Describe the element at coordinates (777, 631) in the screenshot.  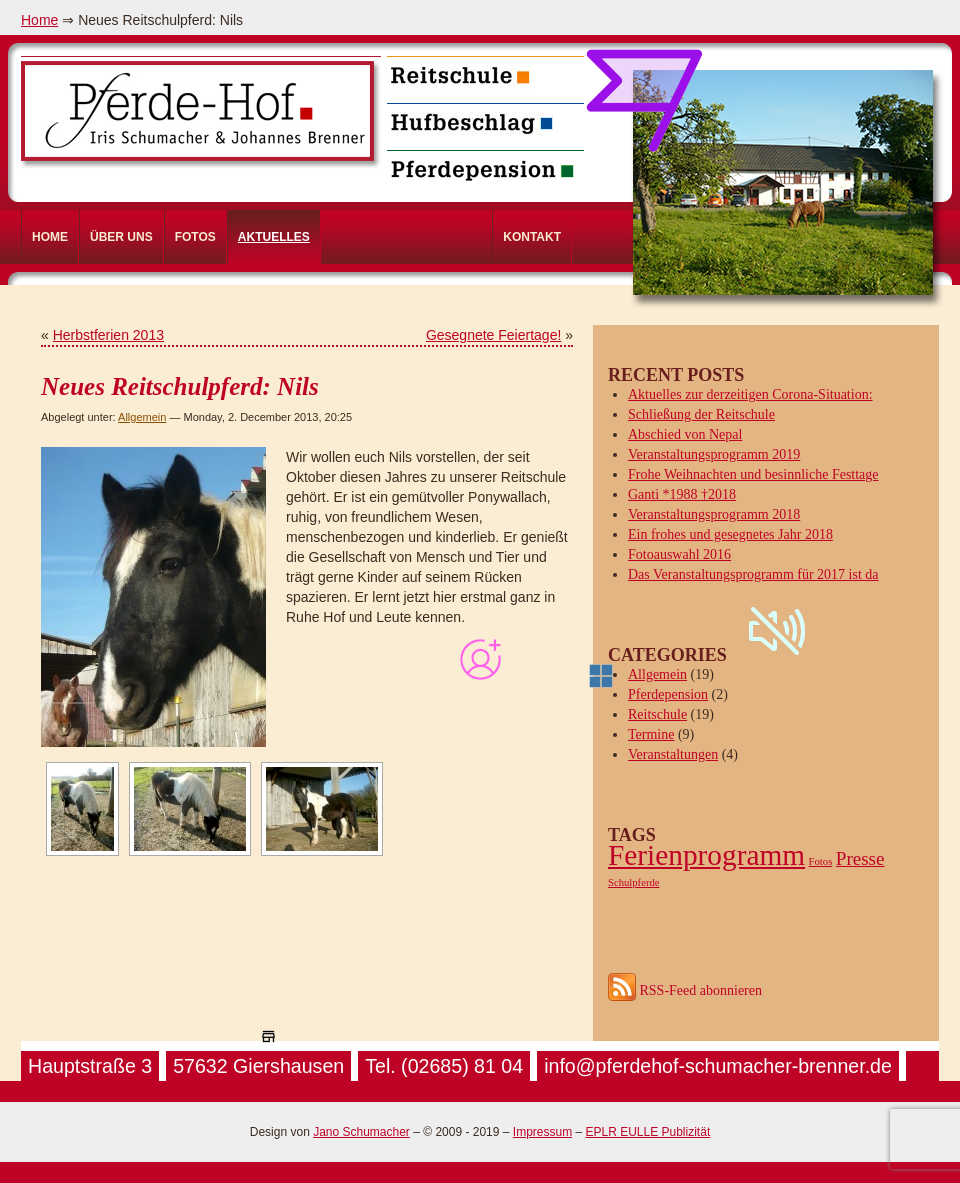
I see `mute audio or sound` at that location.